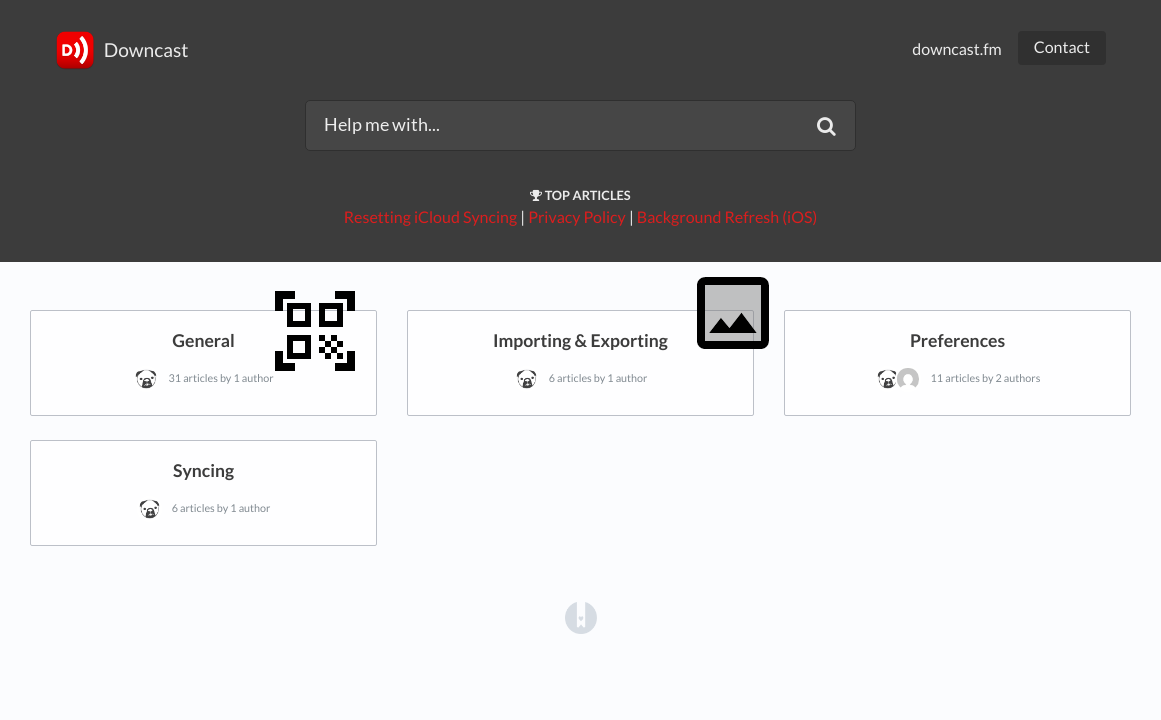 This screenshot has width=1161, height=720. Describe the element at coordinates (315, 331) in the screenshot. I see `scan a QR code` at that location.